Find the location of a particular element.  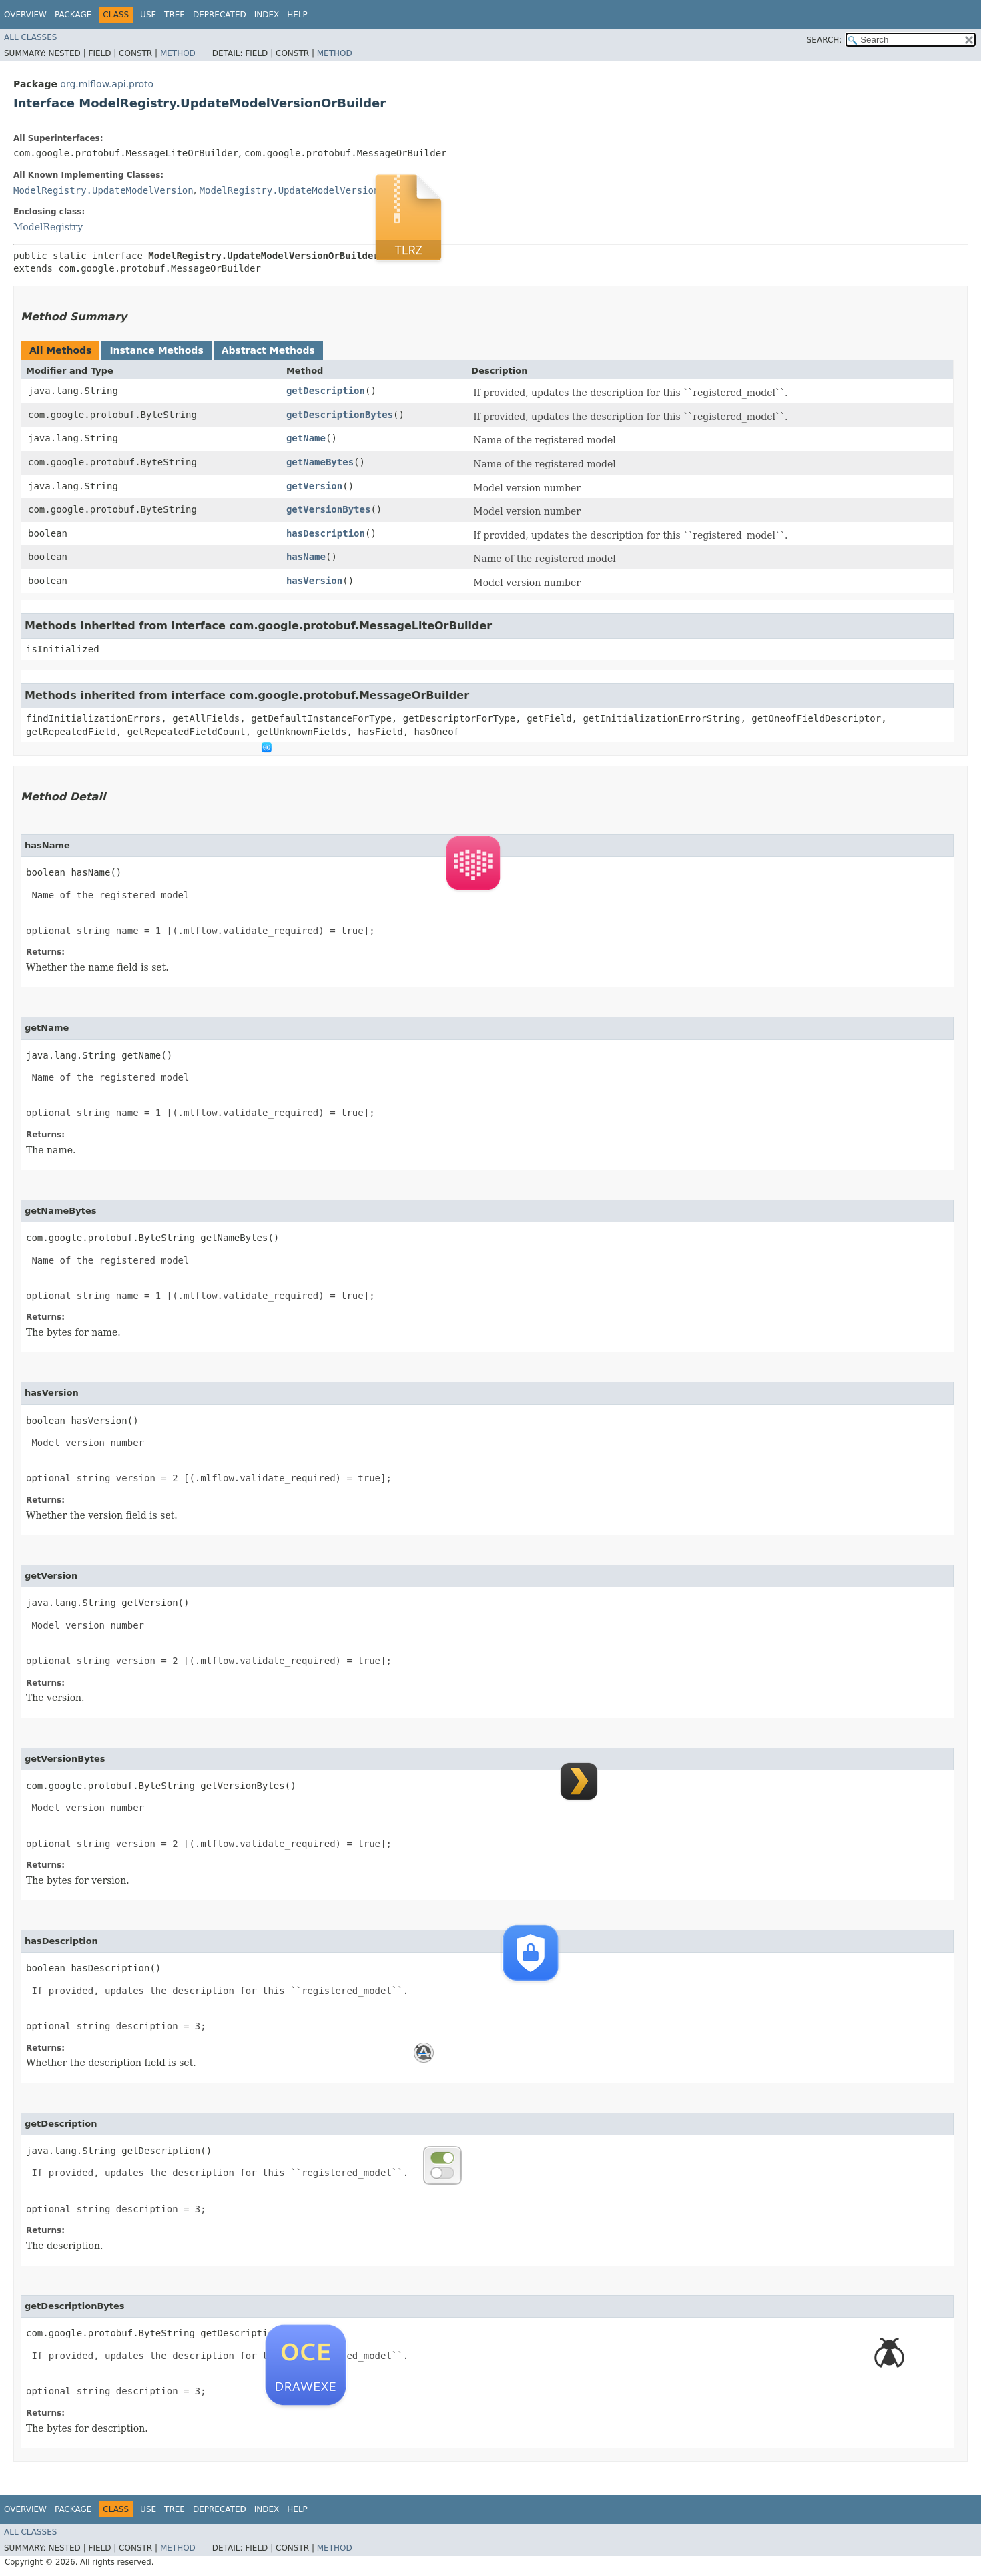

open the software updater application is located at coordinates (424, 2053).